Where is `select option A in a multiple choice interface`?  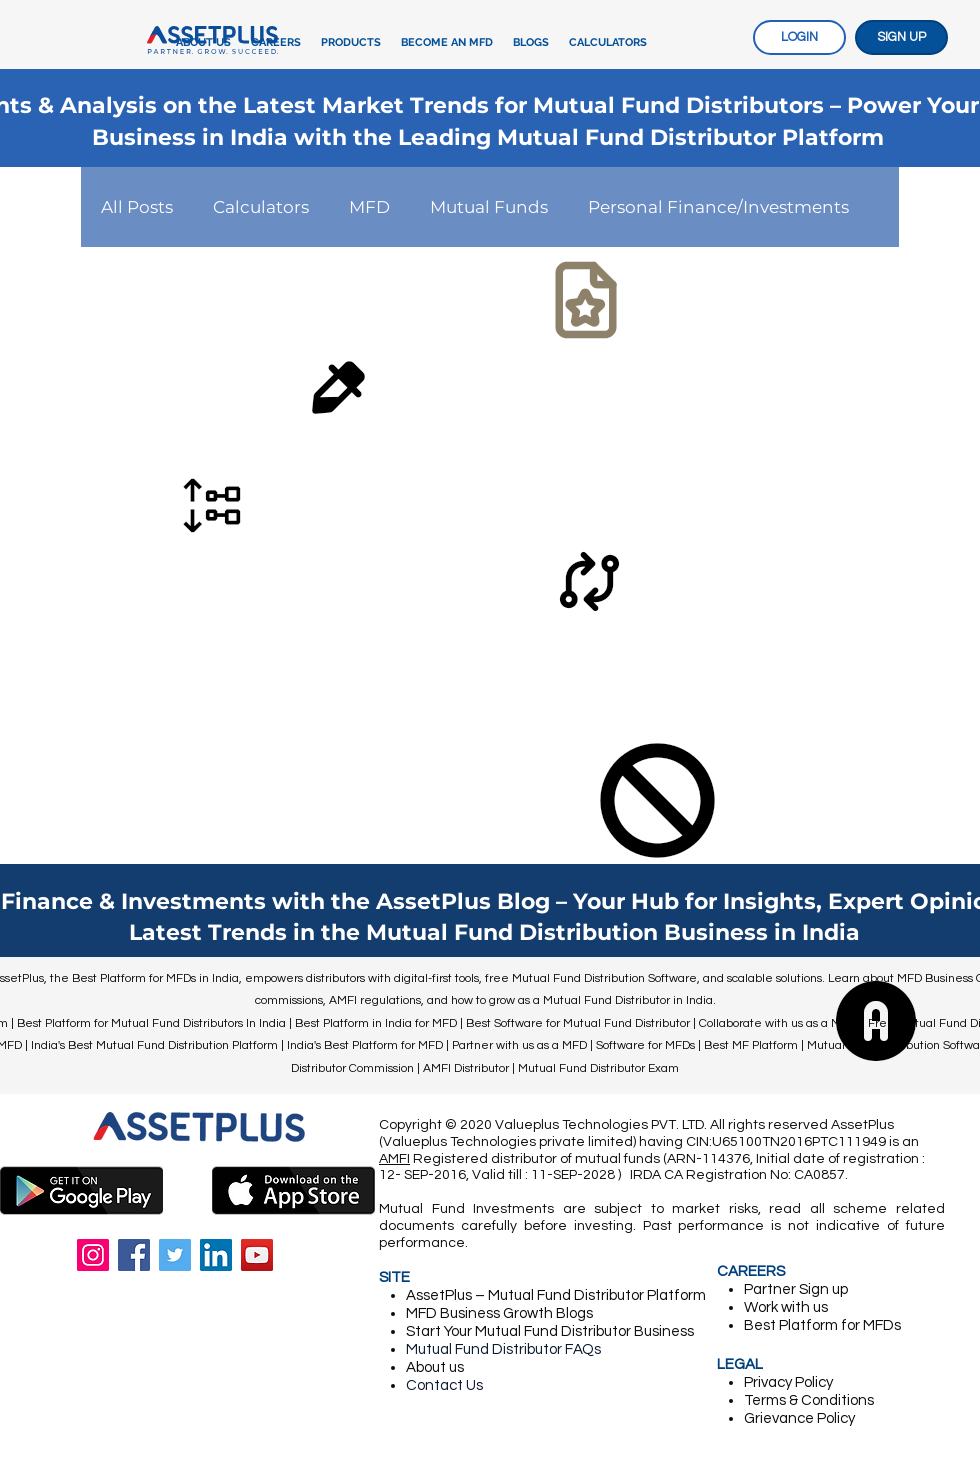 select option A in a multiple choice interface is located at coordinates (876, 1021).